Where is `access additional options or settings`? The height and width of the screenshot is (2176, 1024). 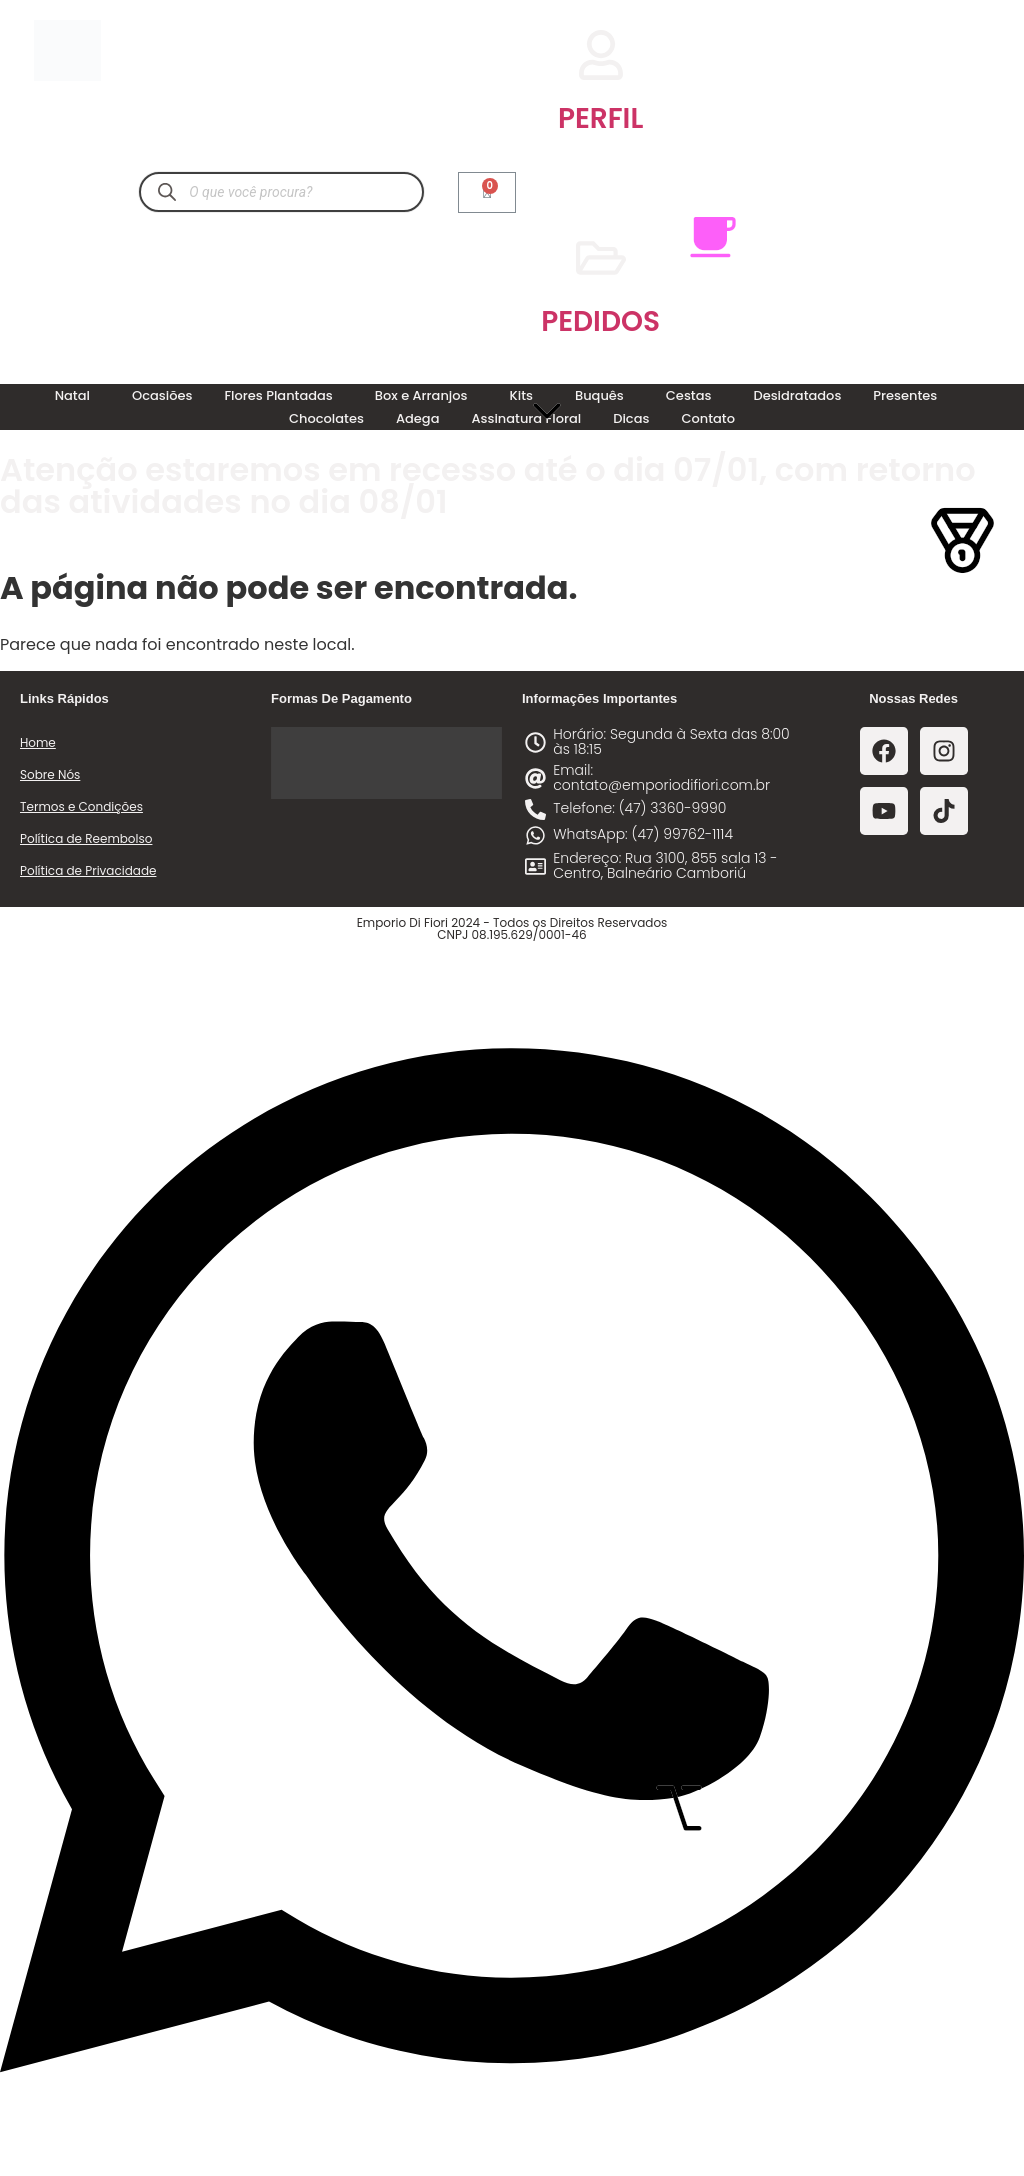
access additional options or settings is located at coordinates (679, 1808).